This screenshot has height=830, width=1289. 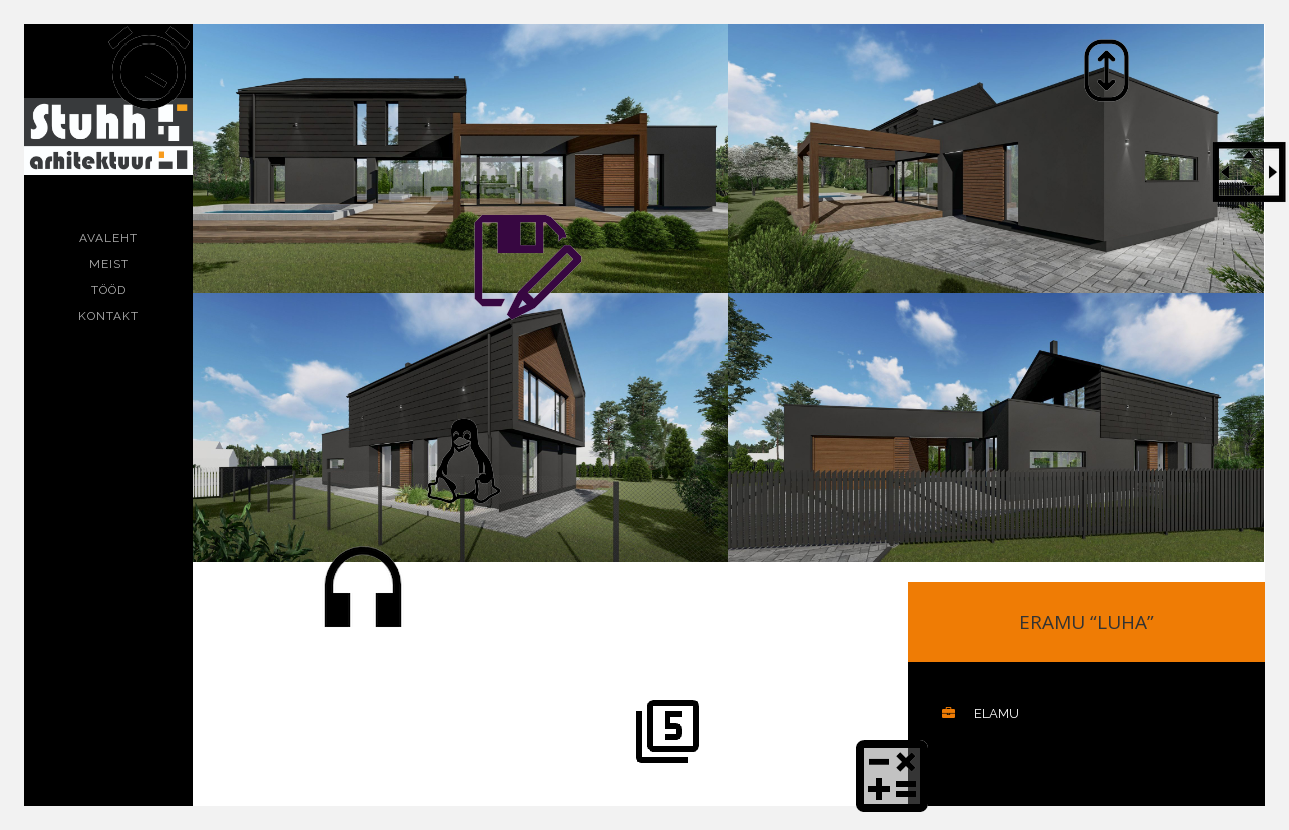 I want to click on scroll up and down on the page, so click(x=1106, y=70).